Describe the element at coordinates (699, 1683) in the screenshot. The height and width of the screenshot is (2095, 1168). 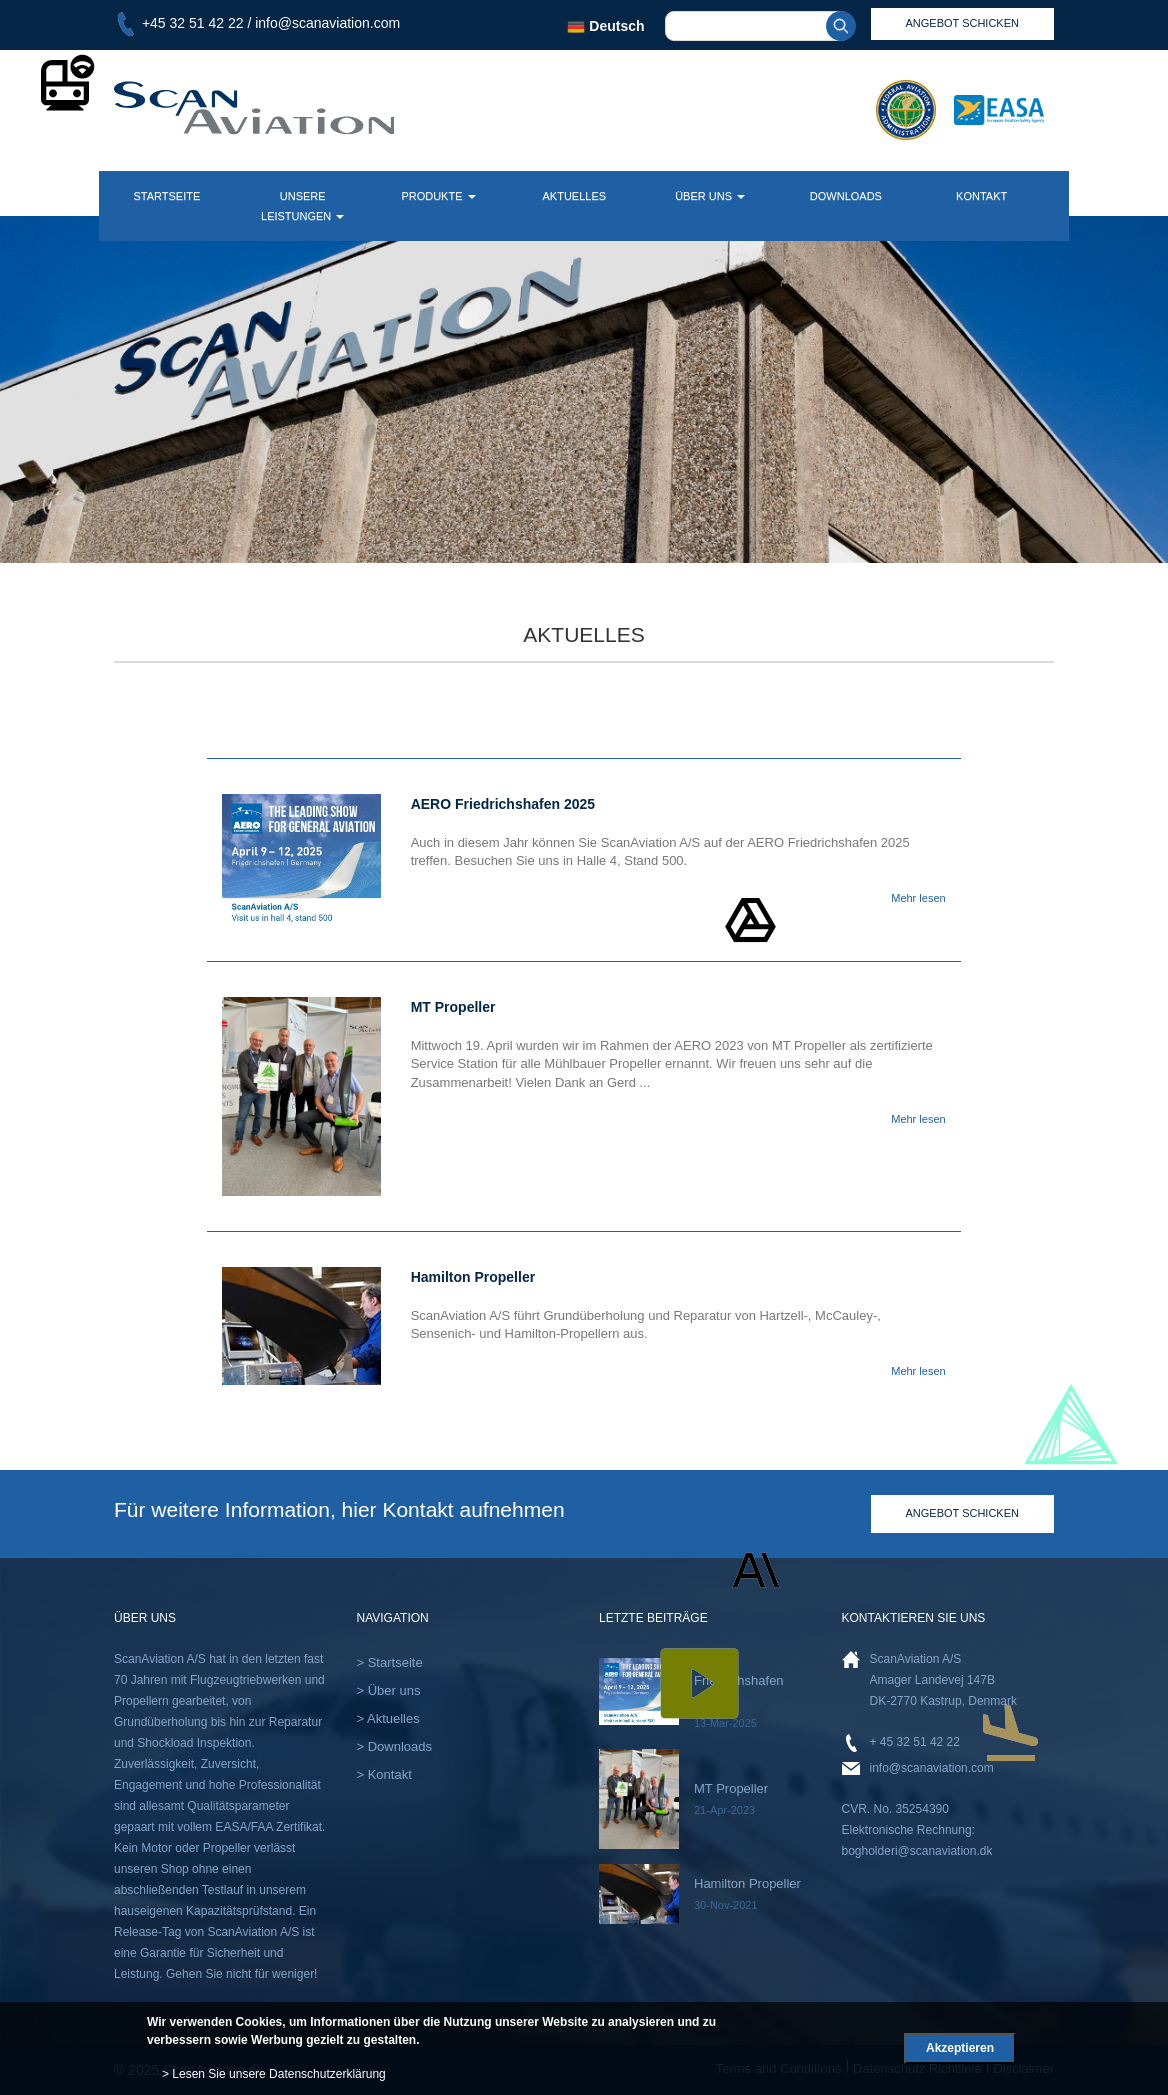
I see `play a video or movie` at that location.